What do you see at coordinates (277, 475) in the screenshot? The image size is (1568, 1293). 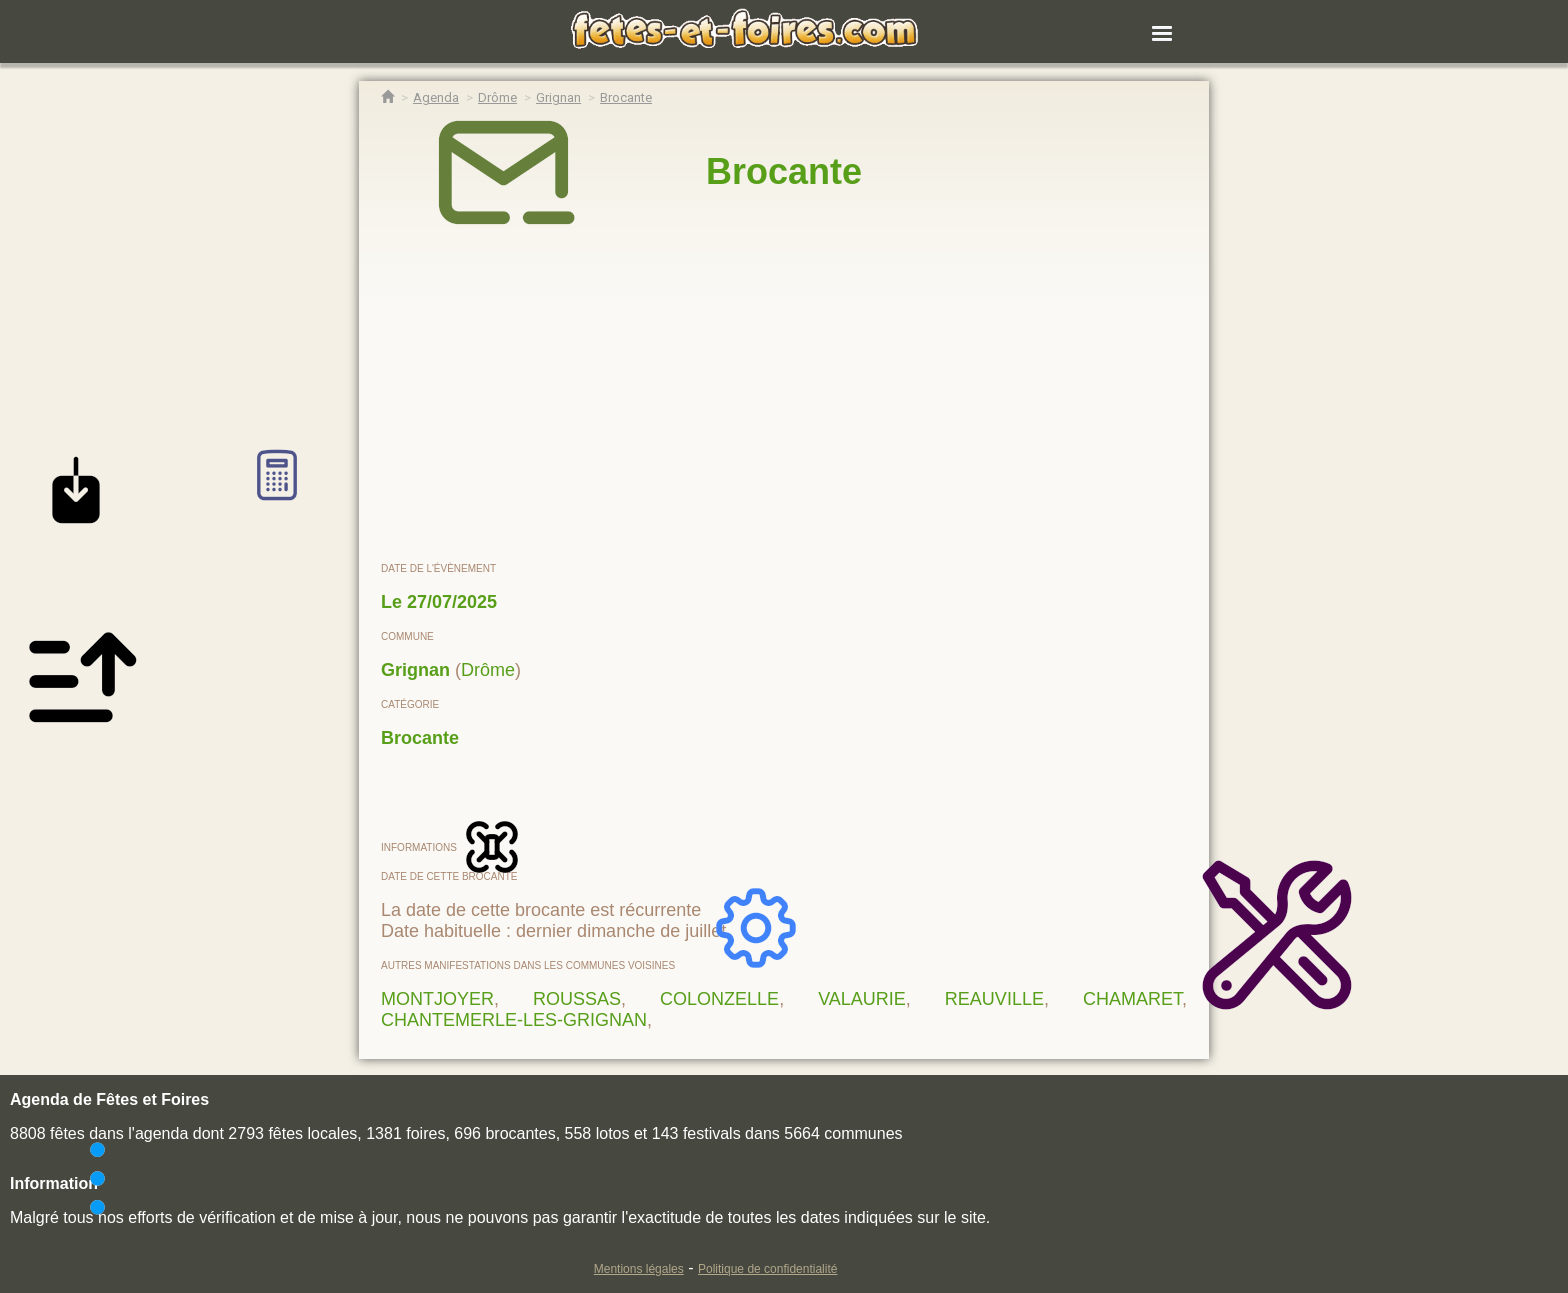 I see `open the calculator app` at bounding box center [277, 475].